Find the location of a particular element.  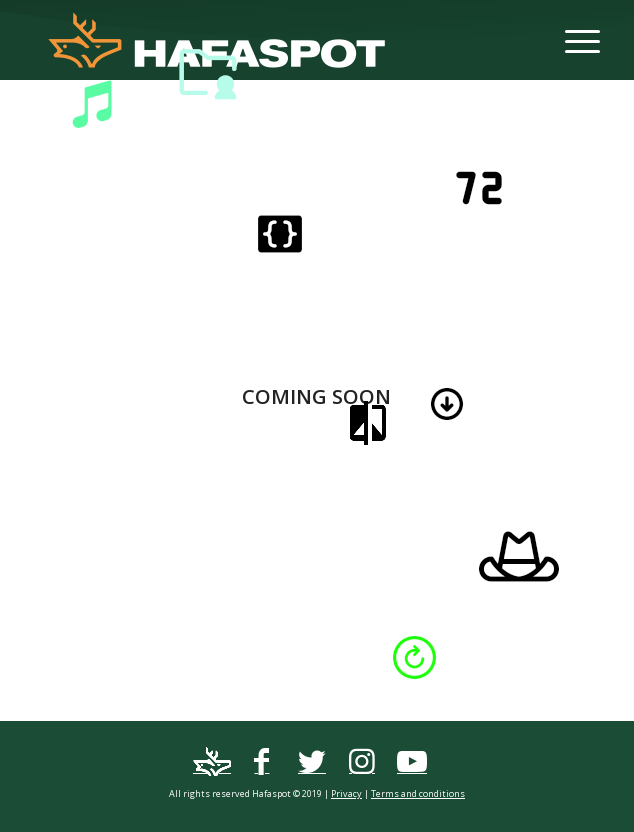

select cowboy hat avatar or profile accessory is located at coordinates (519, 559).